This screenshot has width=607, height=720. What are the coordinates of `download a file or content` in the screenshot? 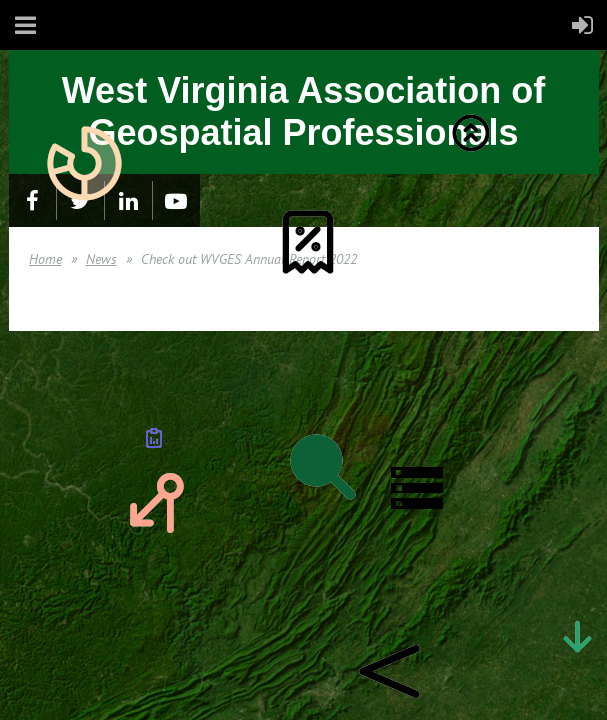 It's located at (577, 636).